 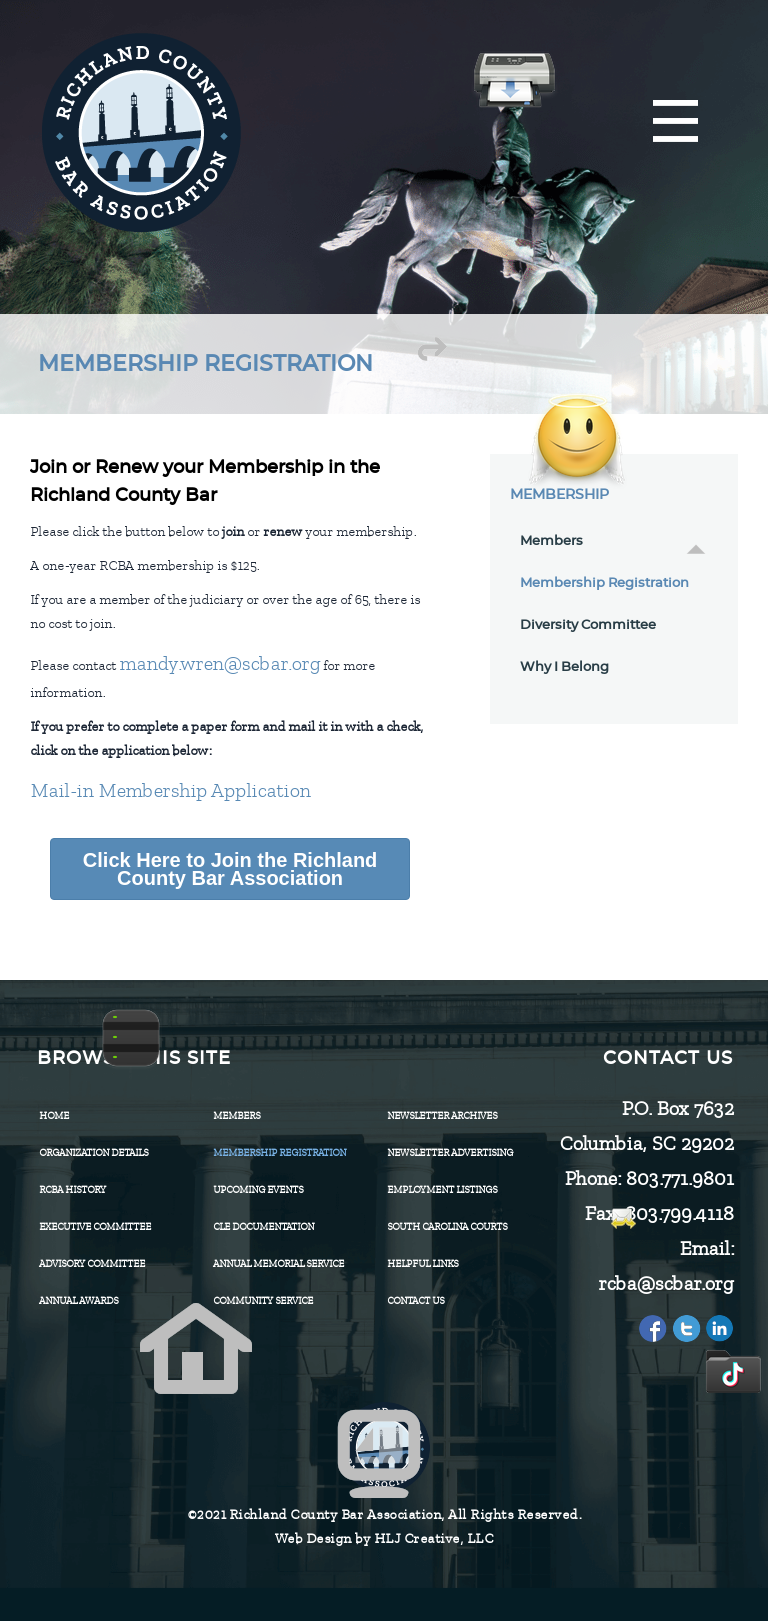 What do you see at coordinates (196, 1352) in the screenshot?
I see `navigate to home screen` at bounding box center [196, 1352].